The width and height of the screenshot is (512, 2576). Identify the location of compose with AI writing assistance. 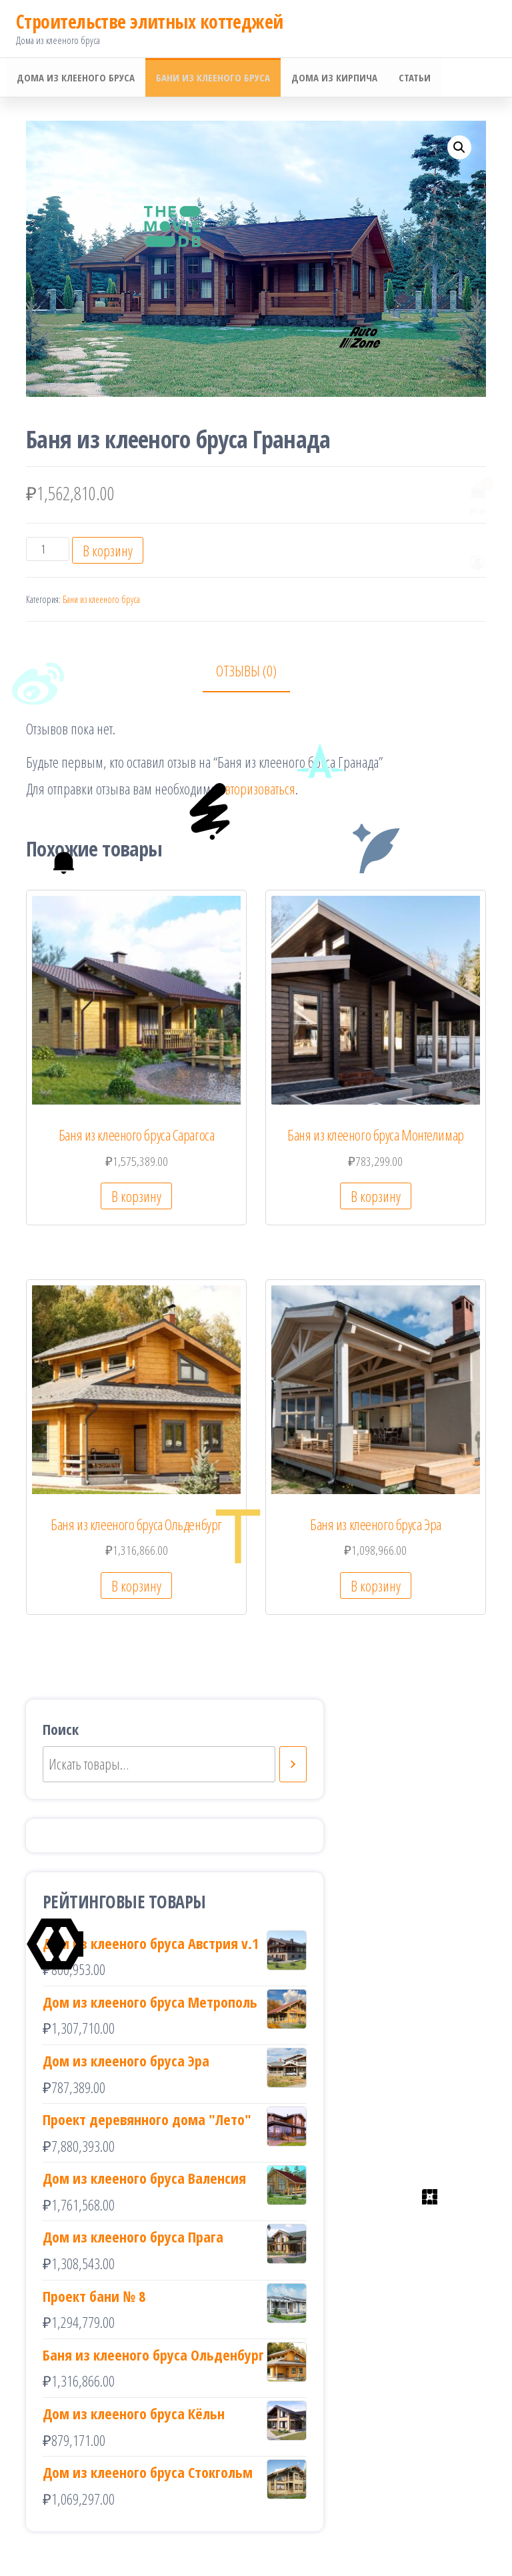
(379, 850).